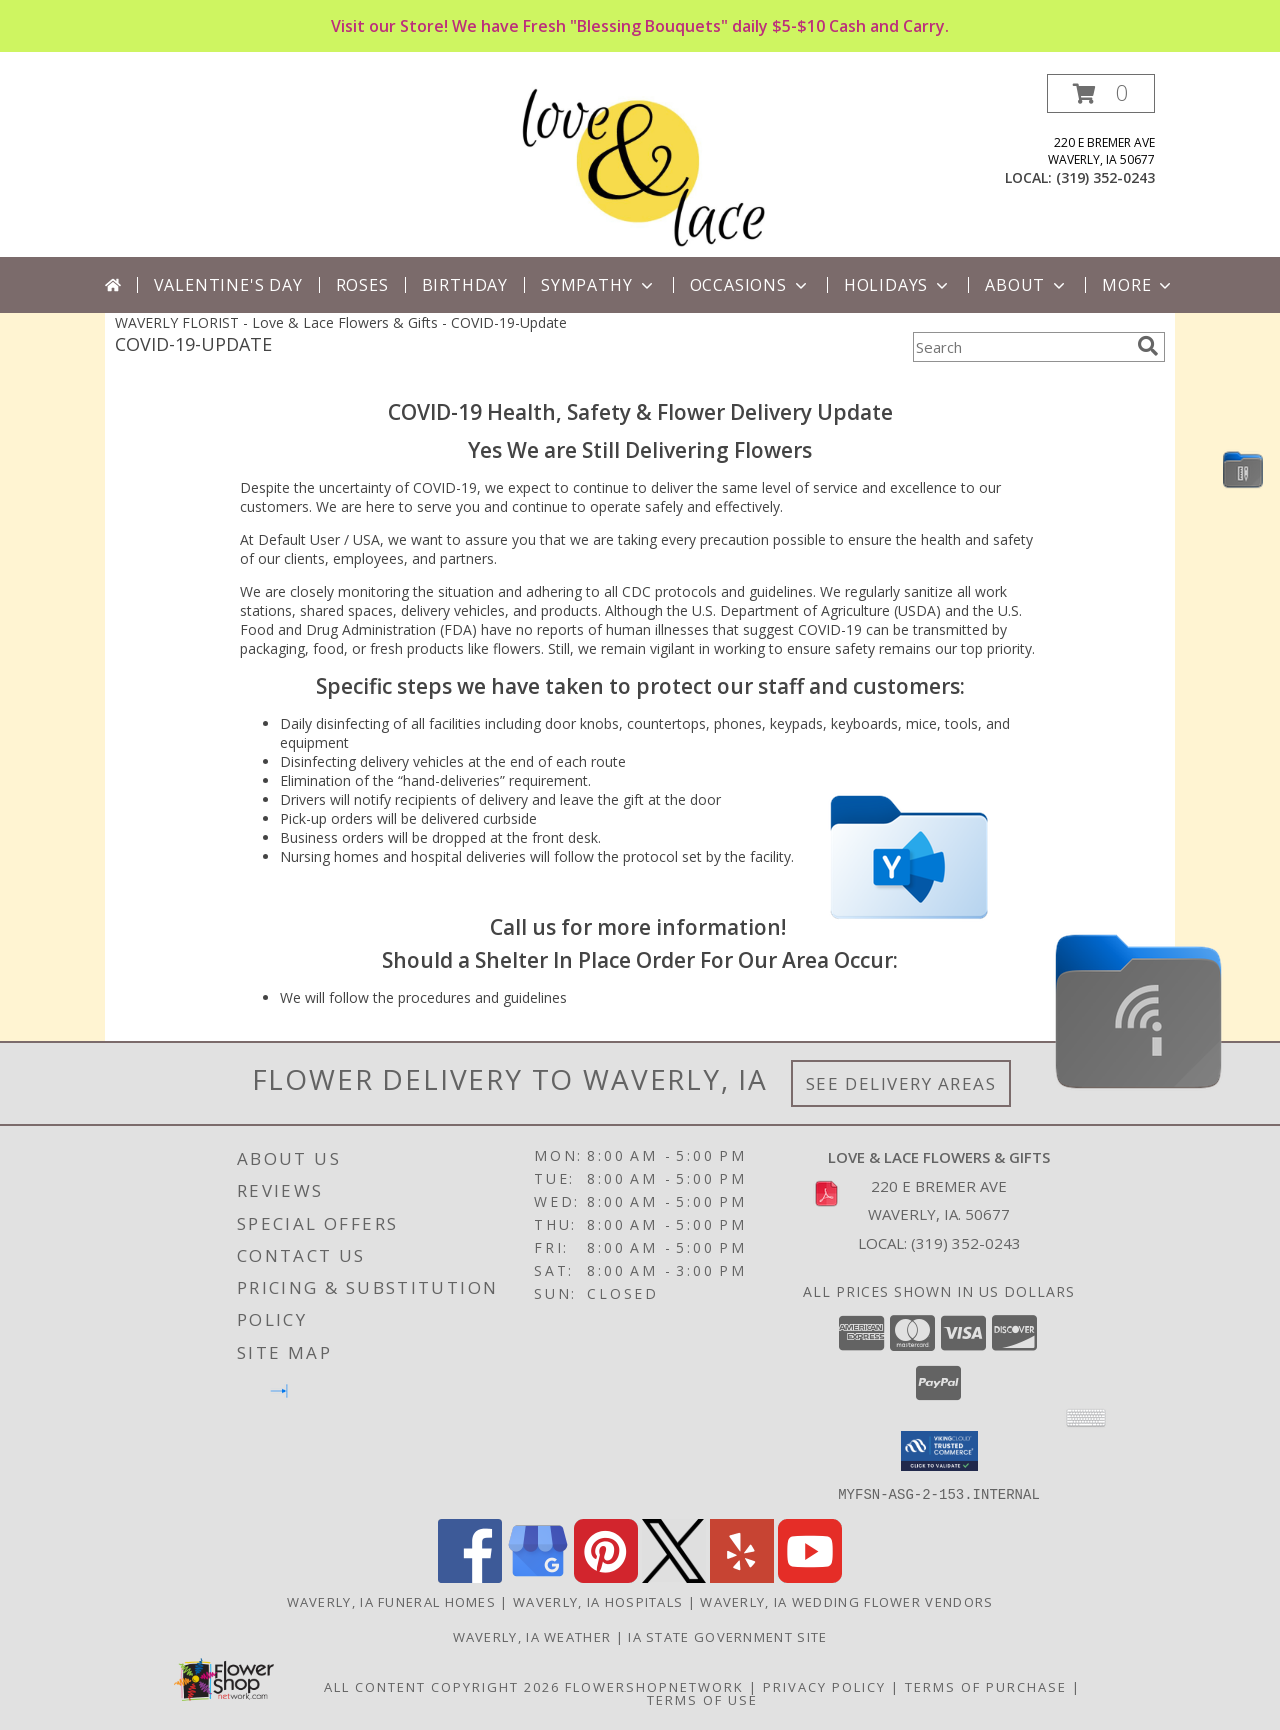 This screenshot has width=1280, height=1730. What do you see at coordinates (826, 1193) in the screenshot?
I see `open a PDF document` at bounding box center [826, 1193].